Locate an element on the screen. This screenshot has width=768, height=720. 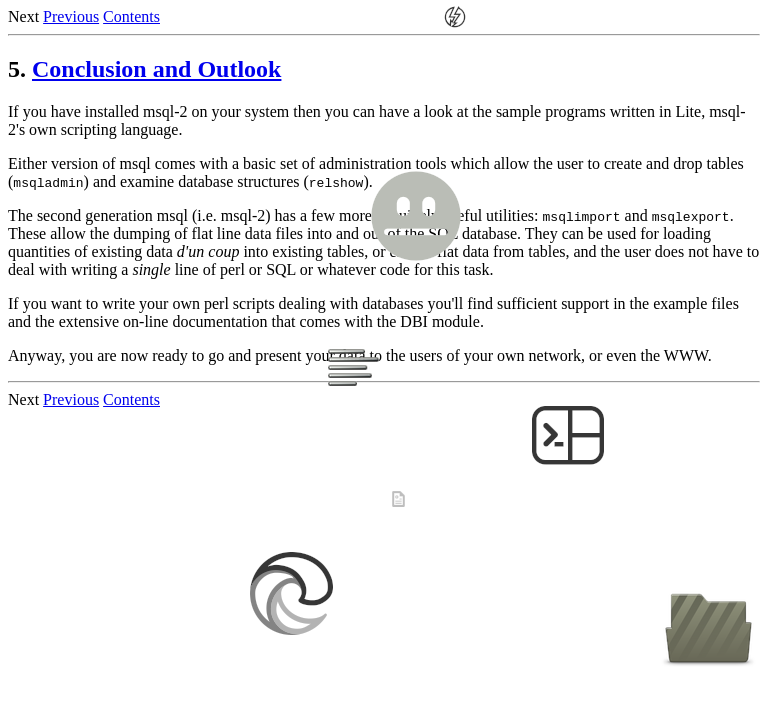
open tilix terminal emulator is located at coordinates (568, 433).